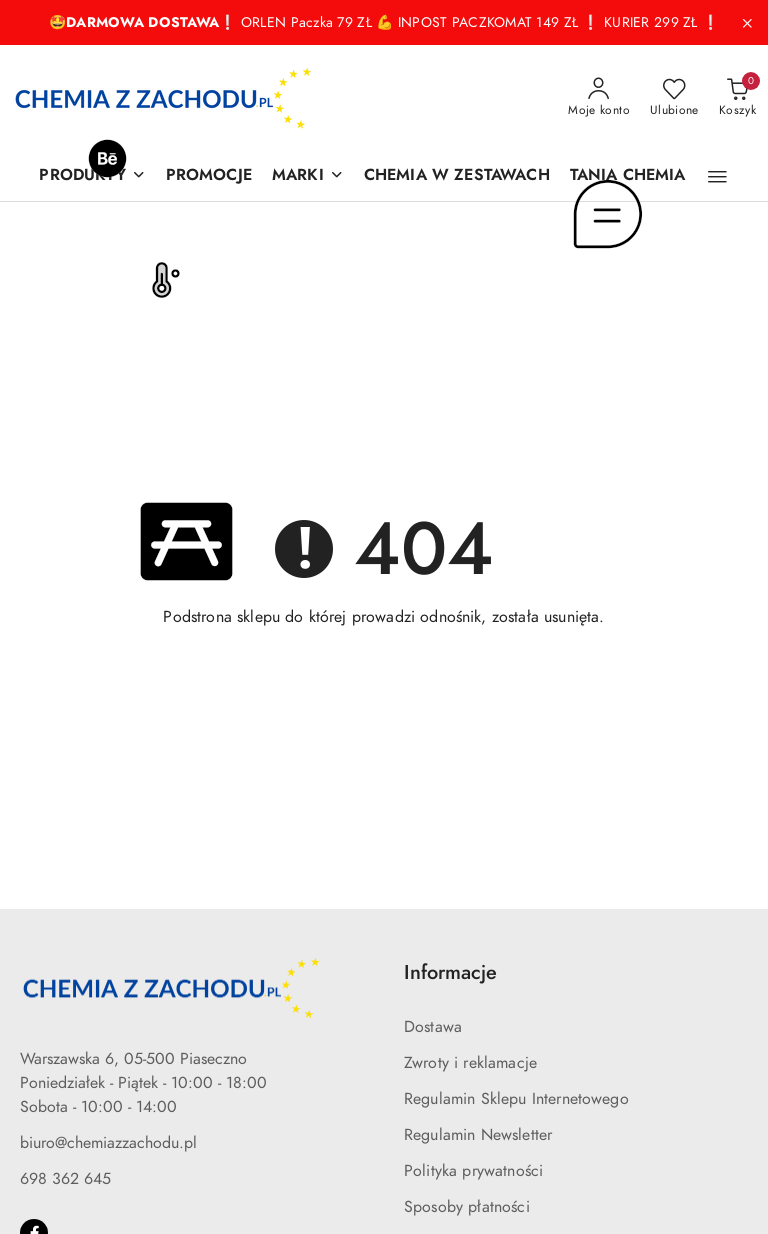 This screenshot has height=1234, width=768. What do you see at coordinates (606, 215) in the screenshot?
I see `open chat or messaging` at bounding box center [606, 215].